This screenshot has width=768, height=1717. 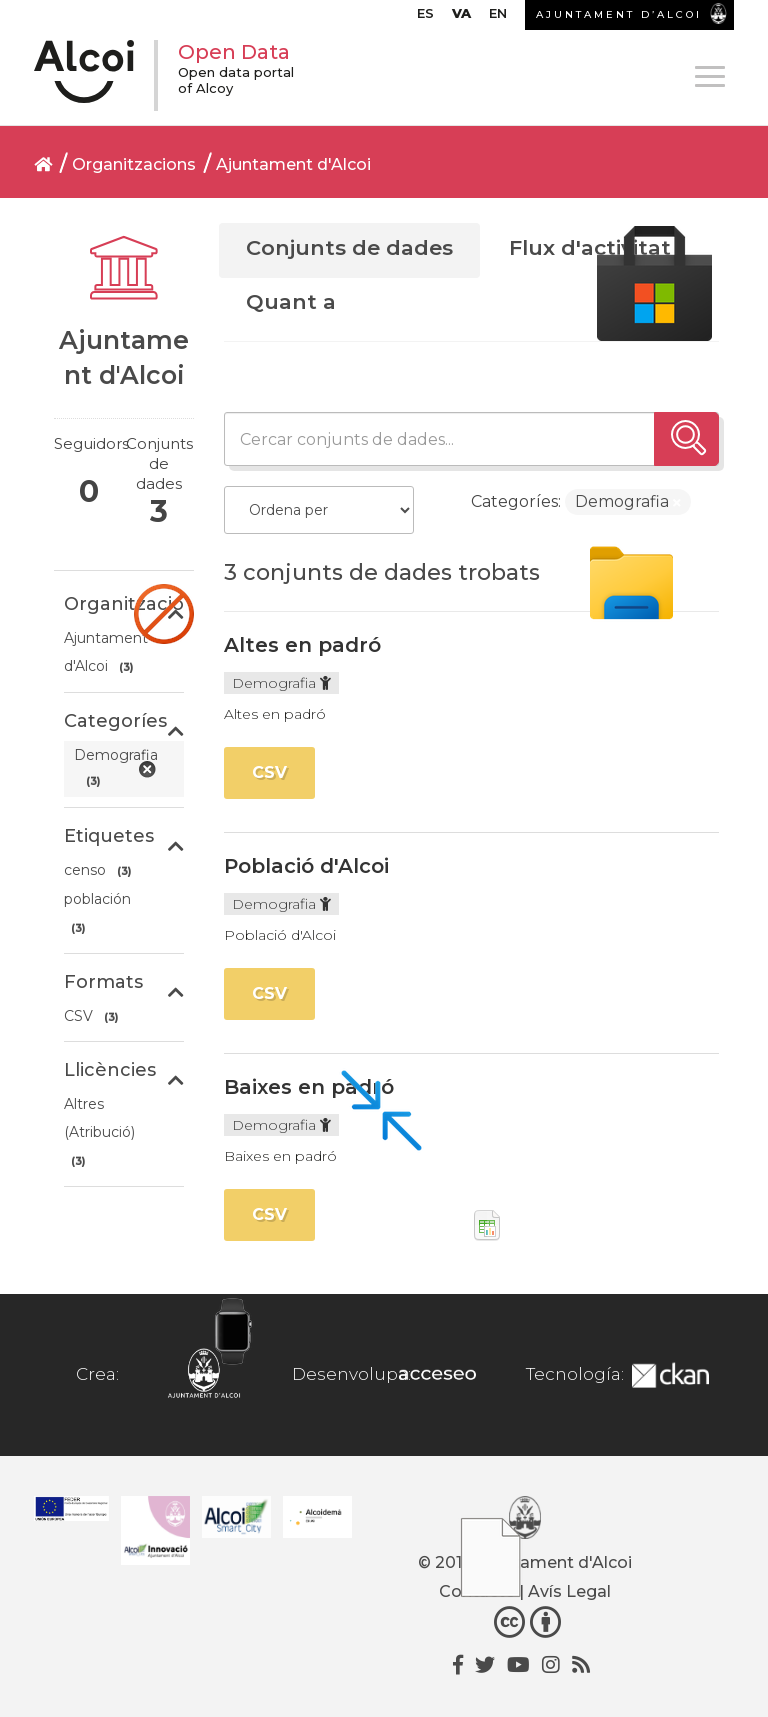 What do you see at coordinates (232, 1331) in the screenshot?
I see `apple watch device icon` at bounding box center [232, 1331].